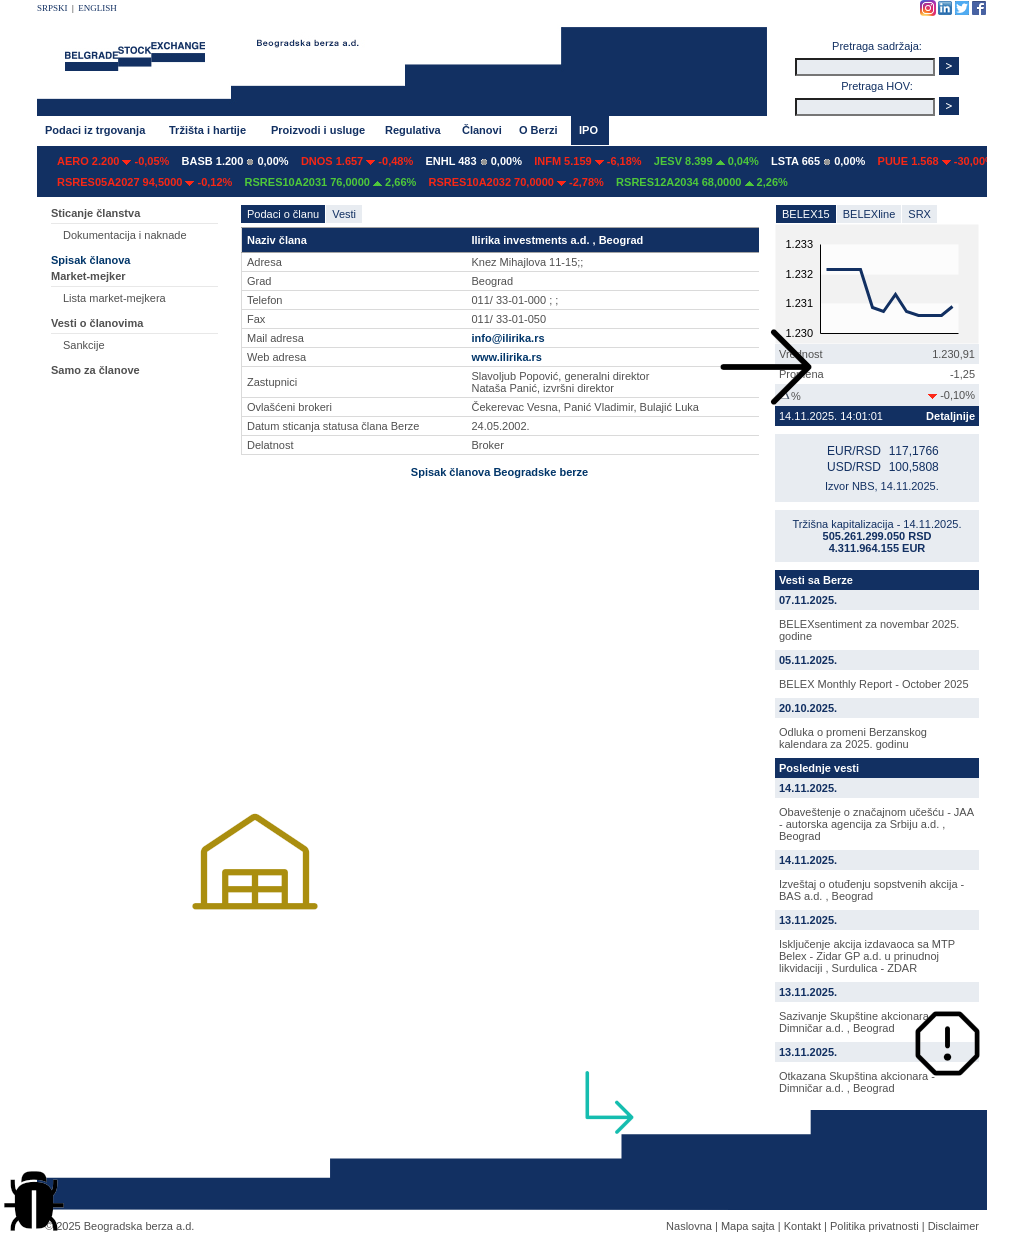 The height and width of the screenshot is (1258, 1024). What do you see at coordinates (34, 1201) in the screenshot?
I see `report a bug or issue` at bounding box center [34, 1201].